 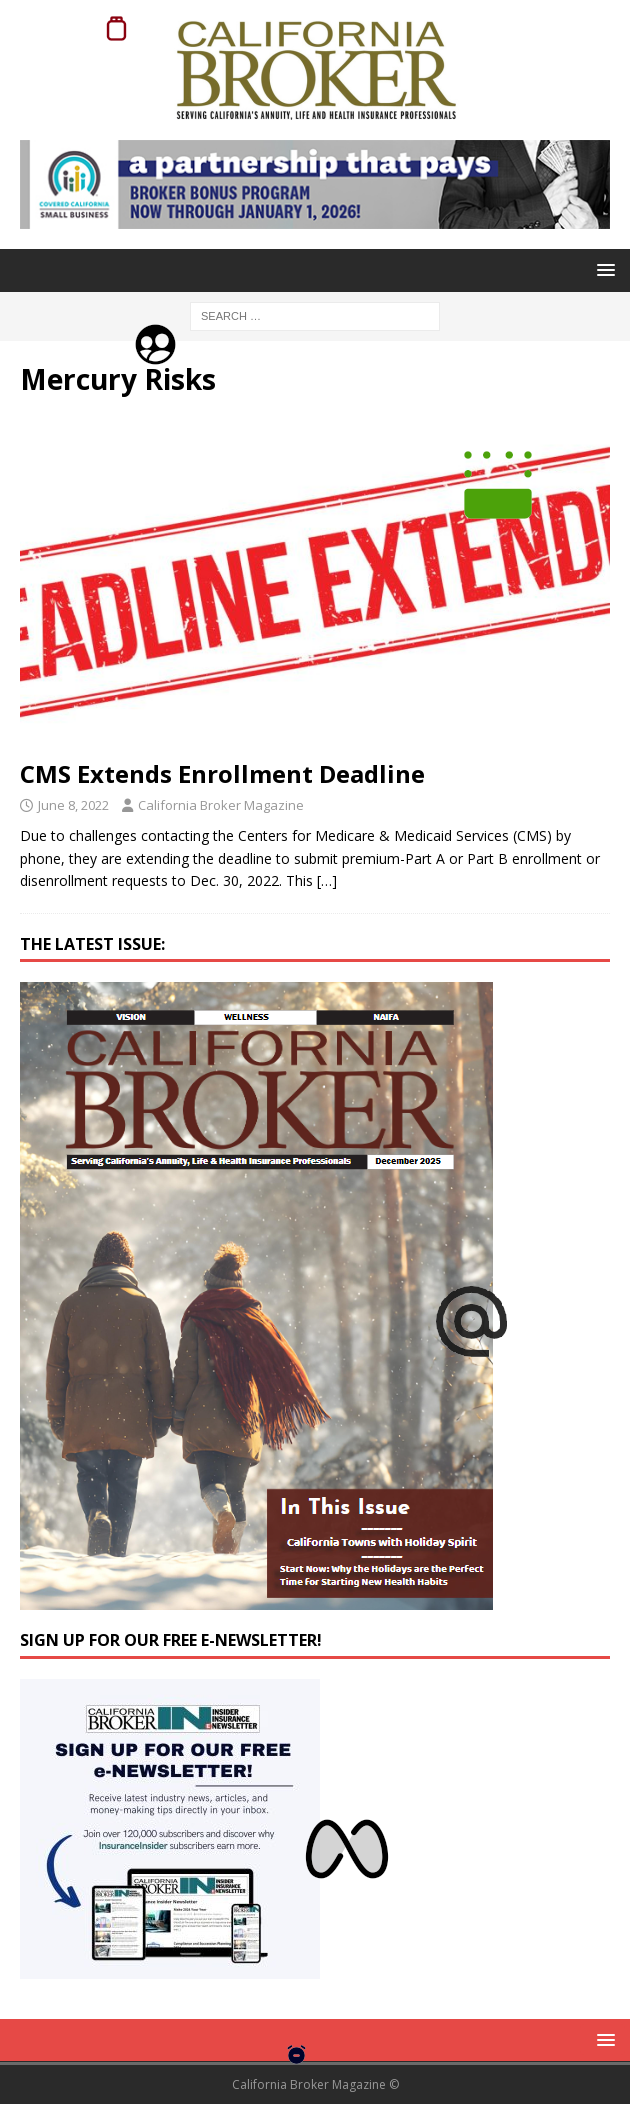 I want to click on align content to bottom of container, so click(x=498, y=485).